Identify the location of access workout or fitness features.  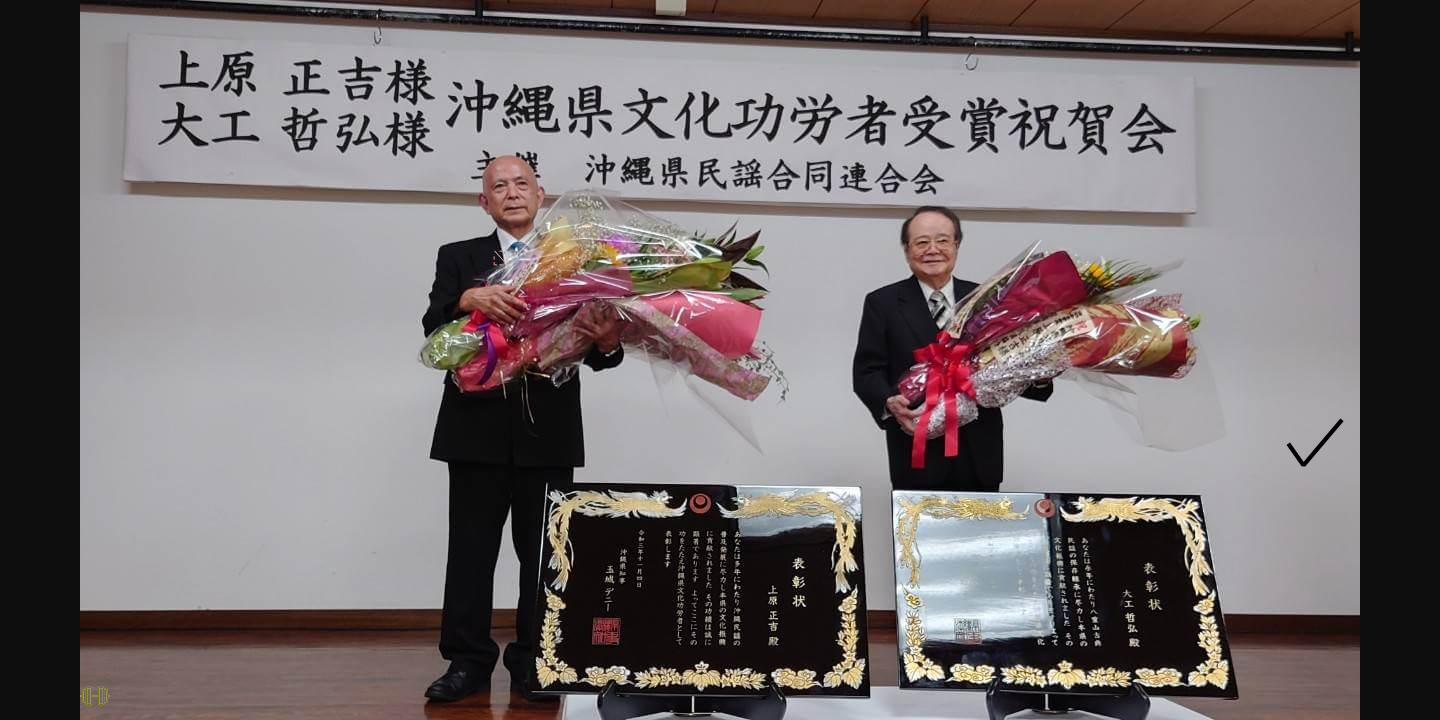
(95, 696).